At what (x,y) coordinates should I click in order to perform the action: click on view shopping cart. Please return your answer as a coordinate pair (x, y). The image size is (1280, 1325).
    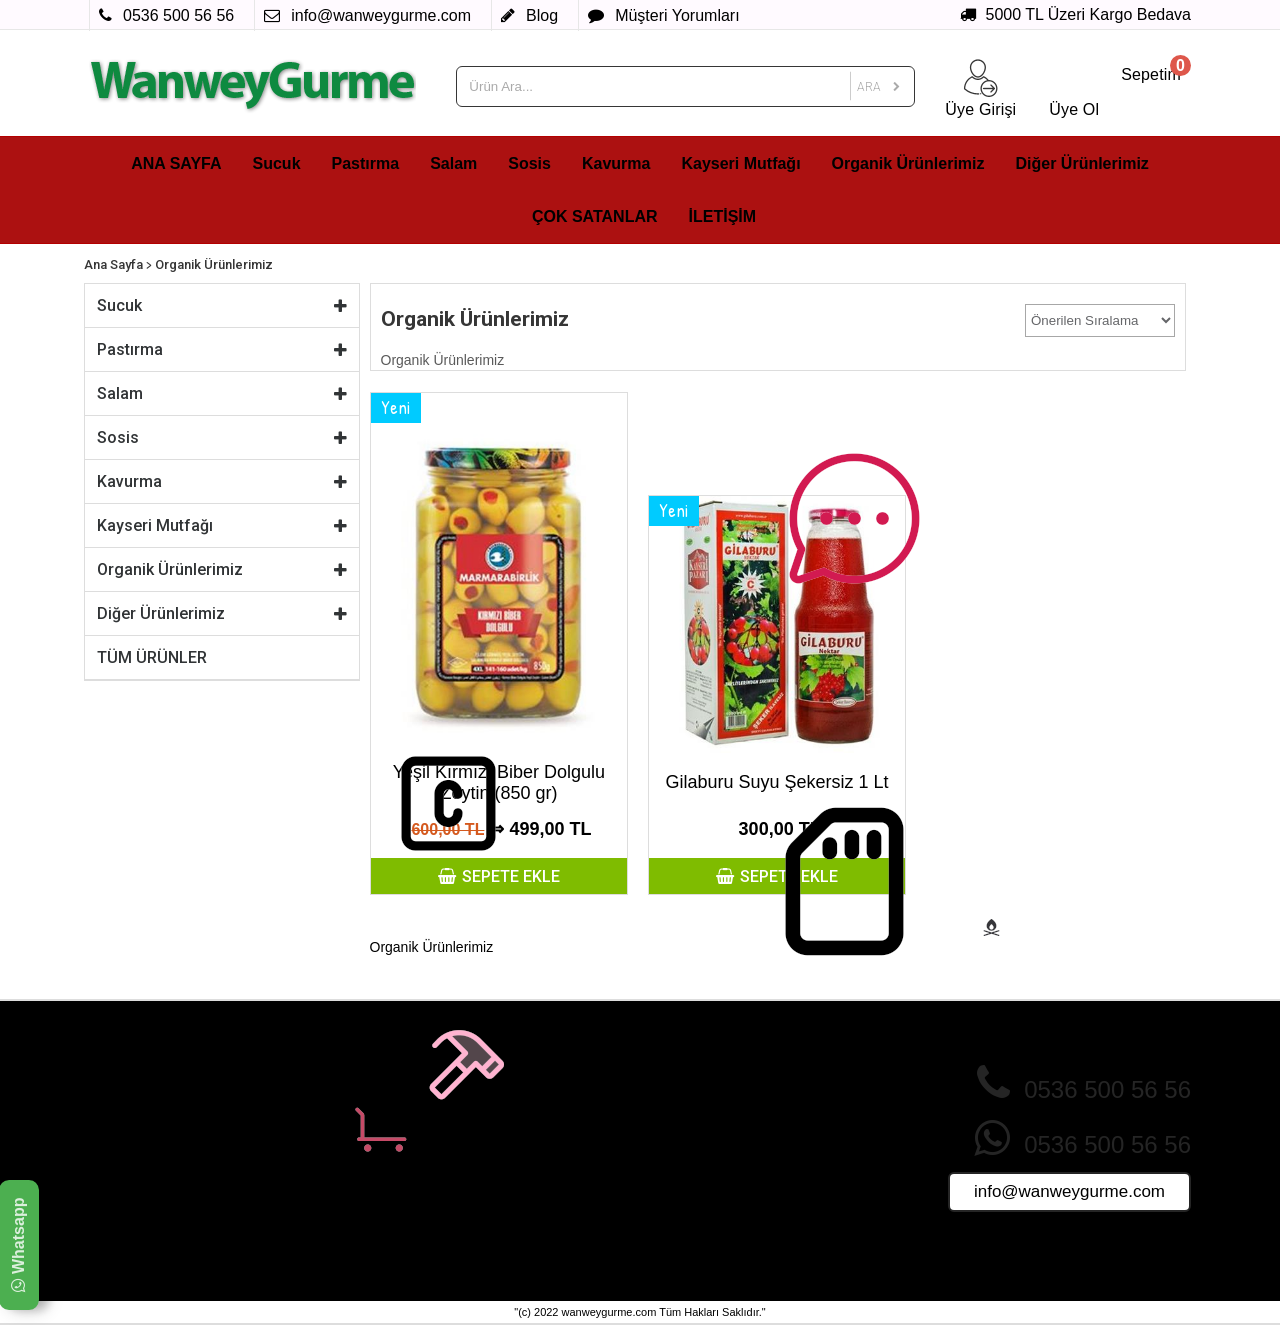
    Looking at the image, I should click on (380, 1127).